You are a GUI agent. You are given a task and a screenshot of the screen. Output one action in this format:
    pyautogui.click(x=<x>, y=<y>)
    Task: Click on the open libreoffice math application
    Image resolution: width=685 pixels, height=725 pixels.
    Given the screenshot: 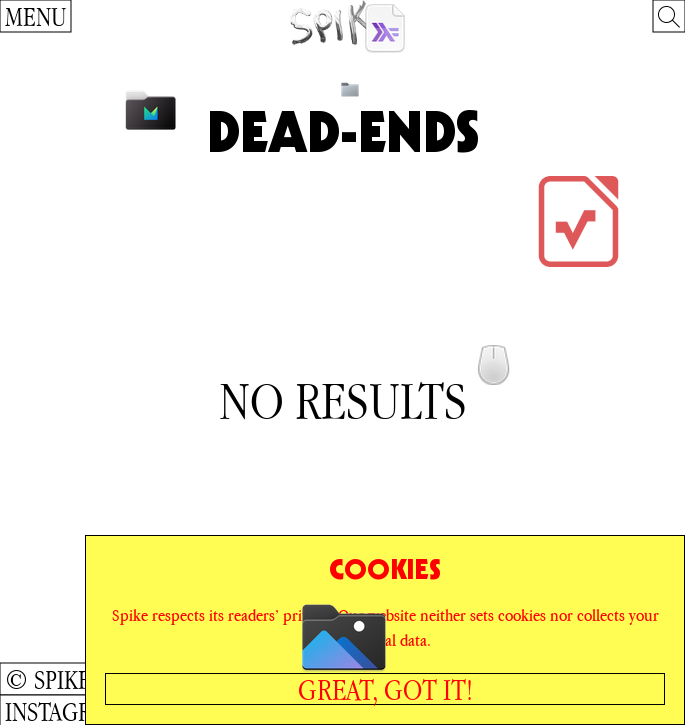 What is the action you would take?
    pyautogui.click(x=578, y=221)
    